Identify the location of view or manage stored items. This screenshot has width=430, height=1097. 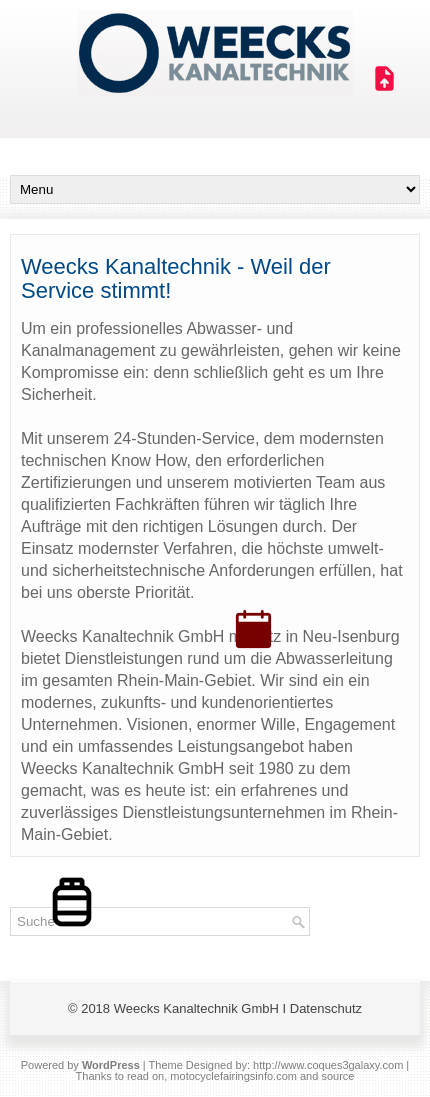
(72, 902).